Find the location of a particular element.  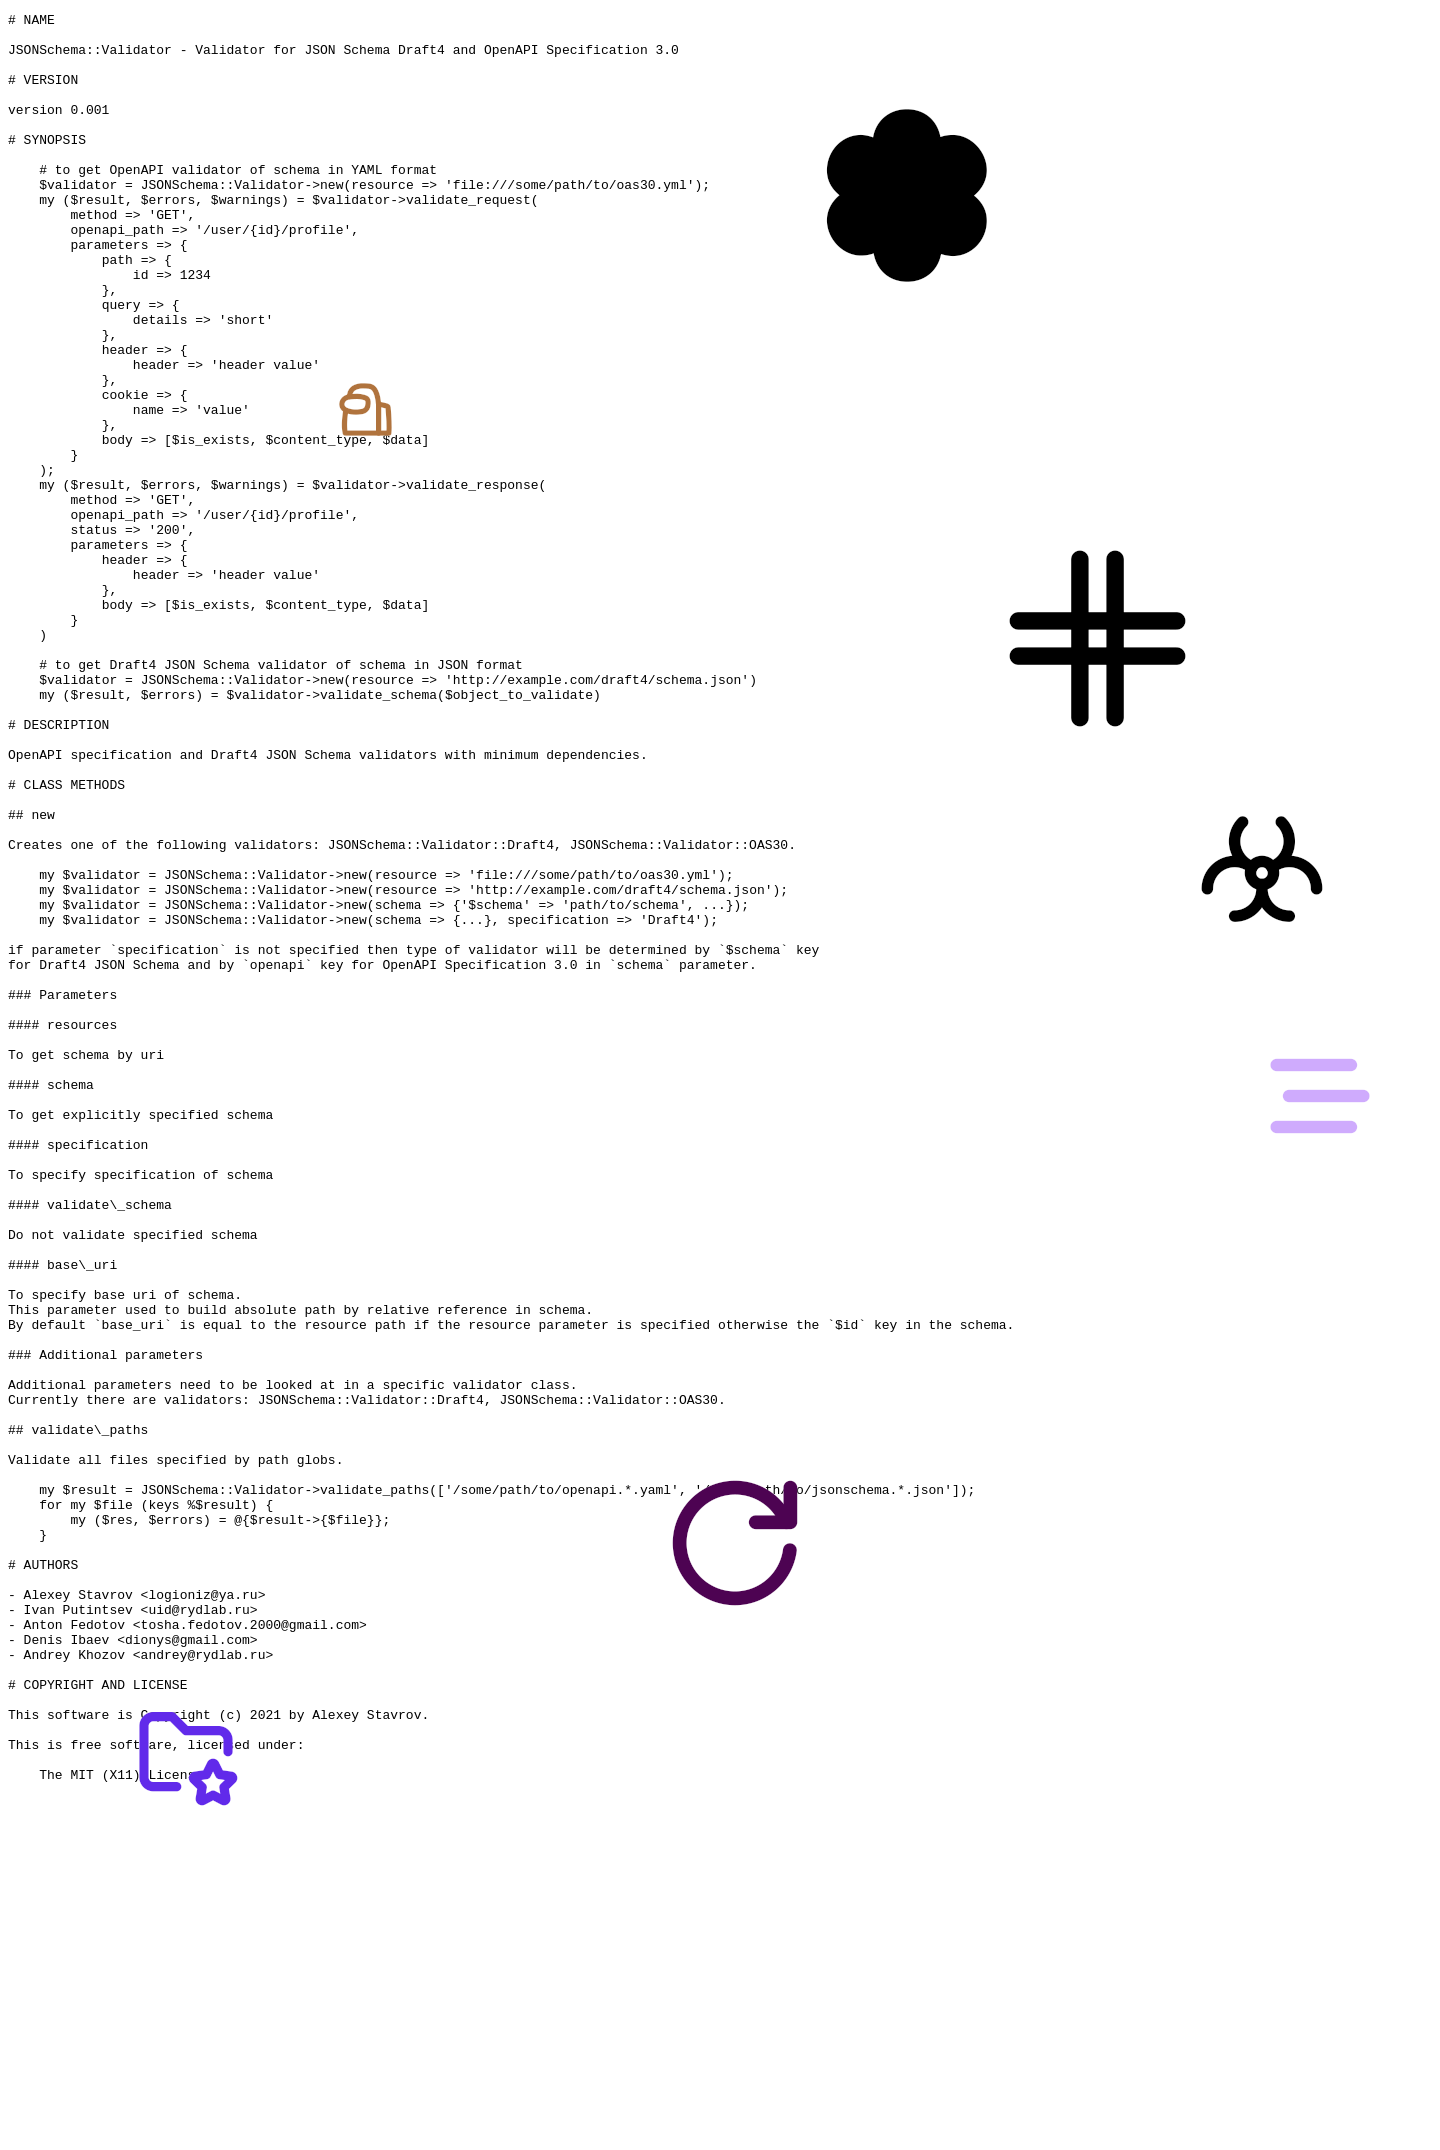

apply golden ratio grid overlay is located at coordinates (1097, 638).